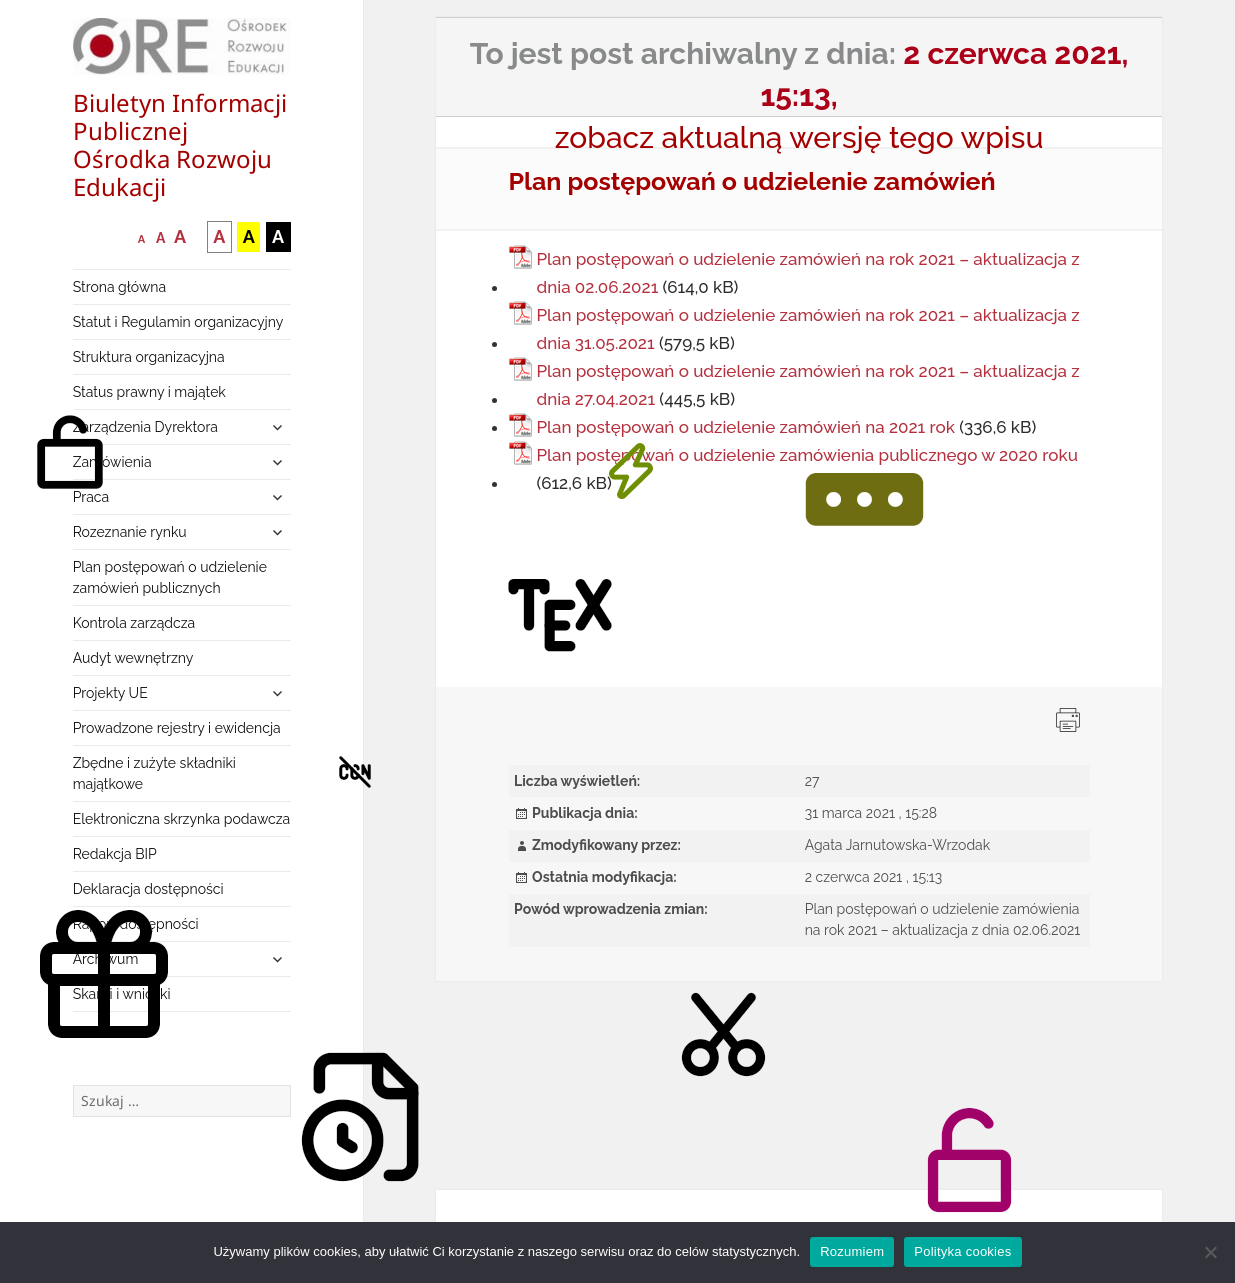  I want to click on format document using TeX typesetting, so click(560, 610).